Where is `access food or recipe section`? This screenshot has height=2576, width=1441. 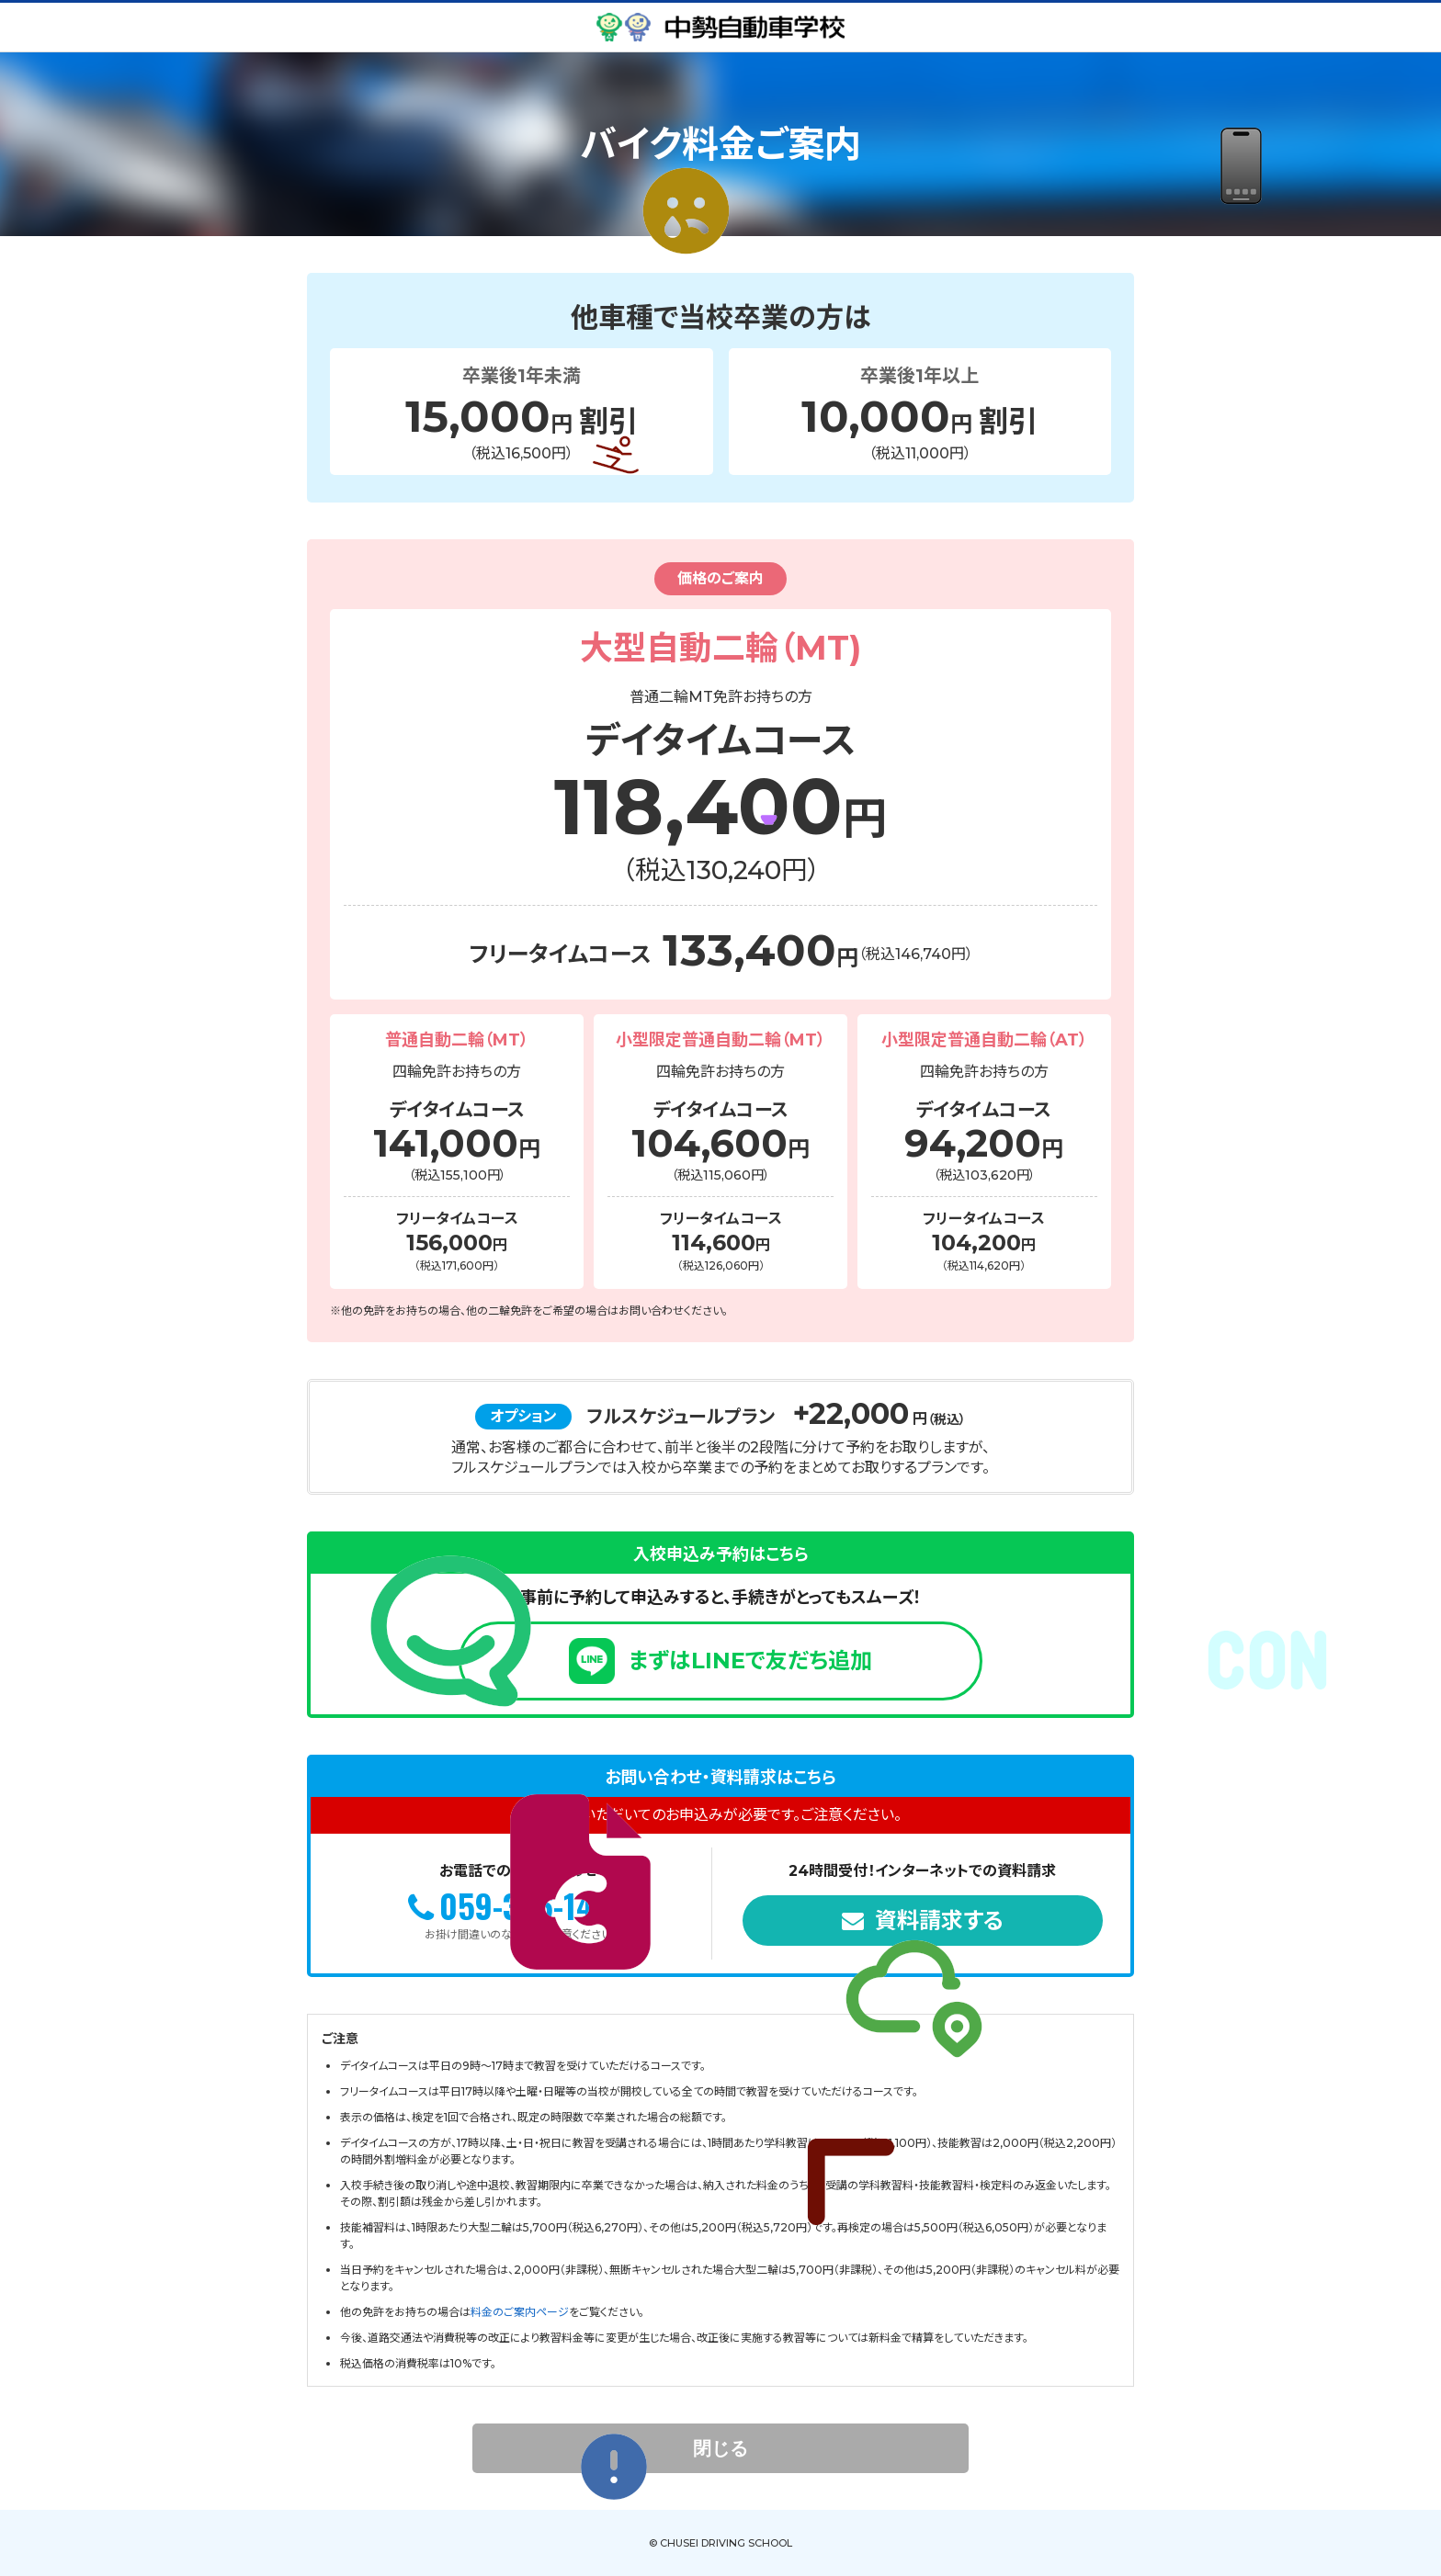 access food or recipe section is located at coordinates (768, 819).